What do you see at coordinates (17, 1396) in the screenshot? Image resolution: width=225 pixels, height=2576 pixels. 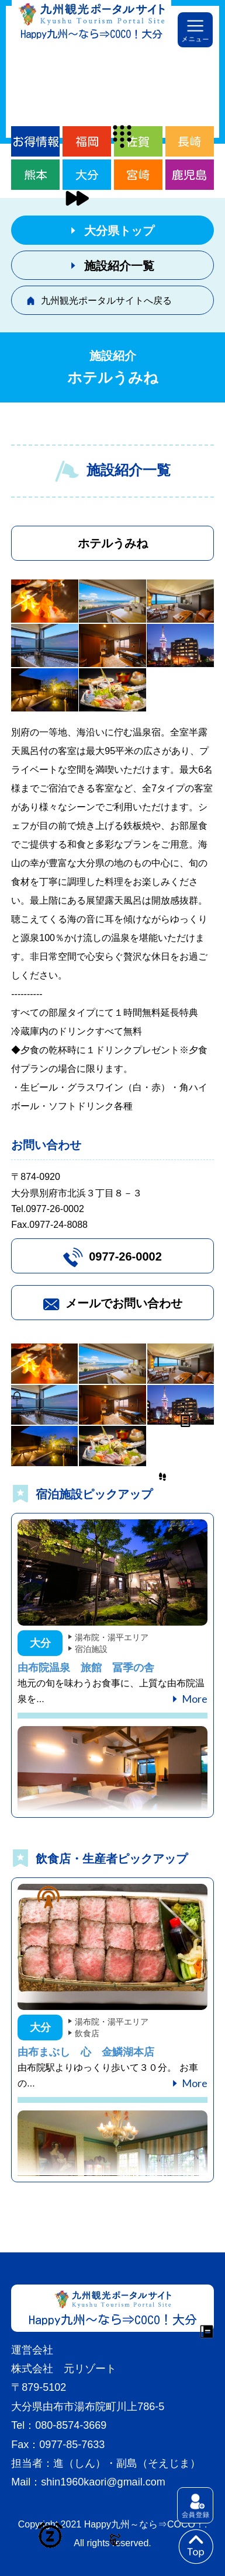 I see `view notifications` at bounding box center [17, 1396].